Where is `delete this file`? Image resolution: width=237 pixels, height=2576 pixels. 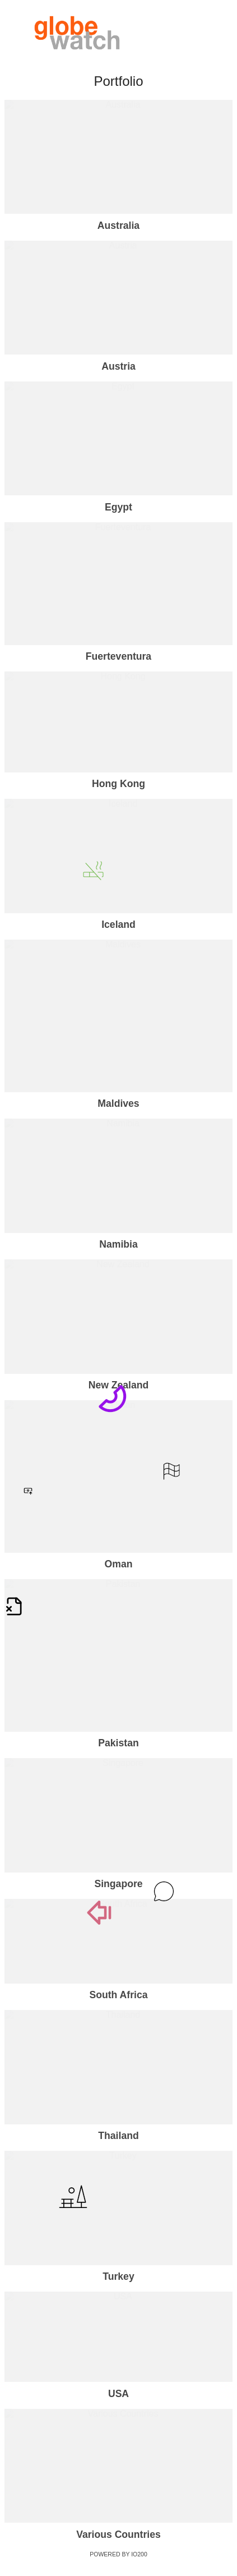 delete this file is located at coordinates (14, 1606).